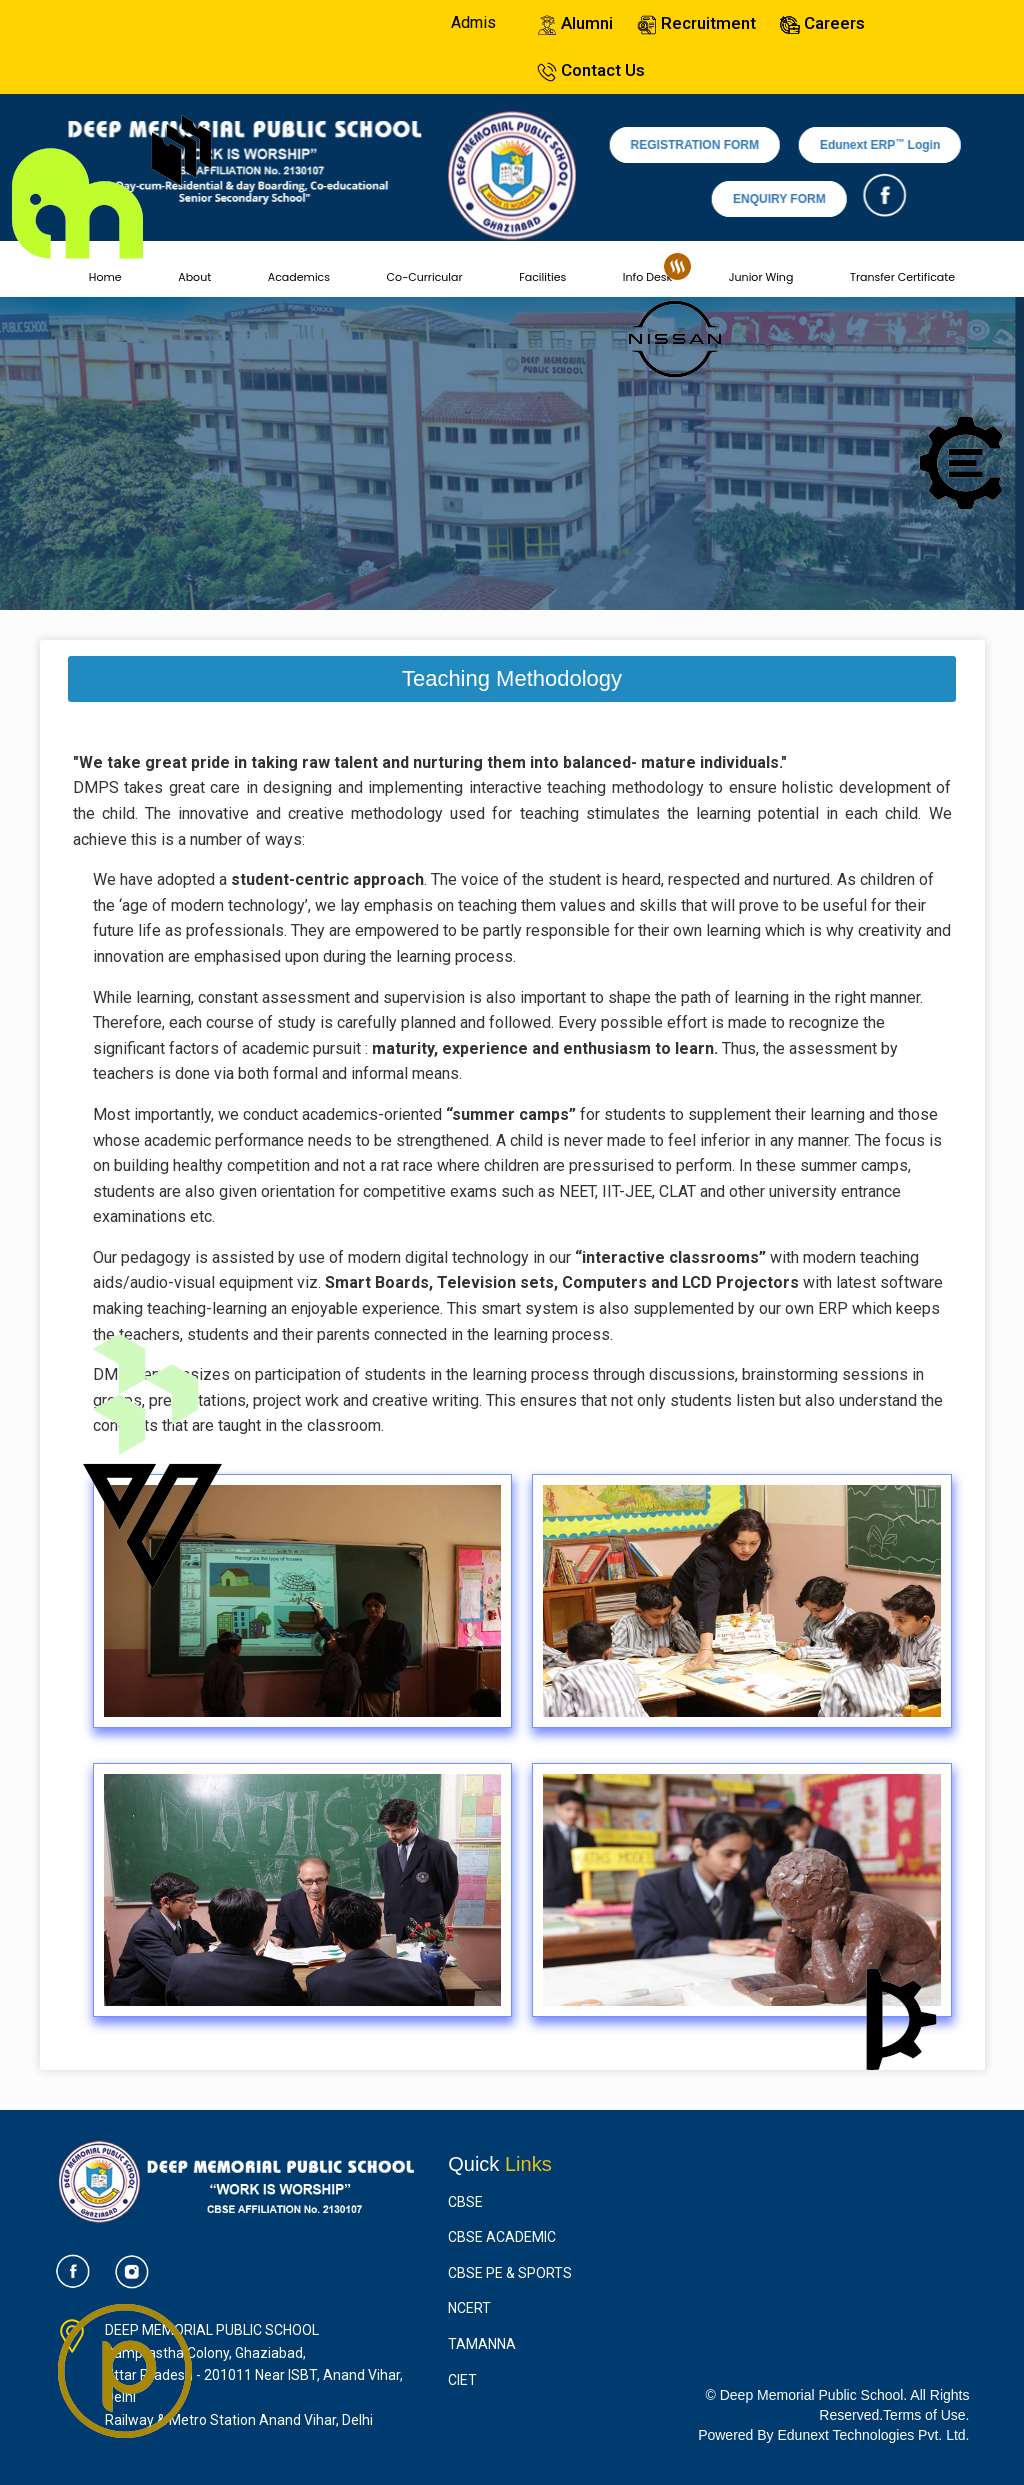  What do you see at coordinates (77, 203) in the screenshot?
I see `migadu email hosting service logo` at bounding box center [77, 203].